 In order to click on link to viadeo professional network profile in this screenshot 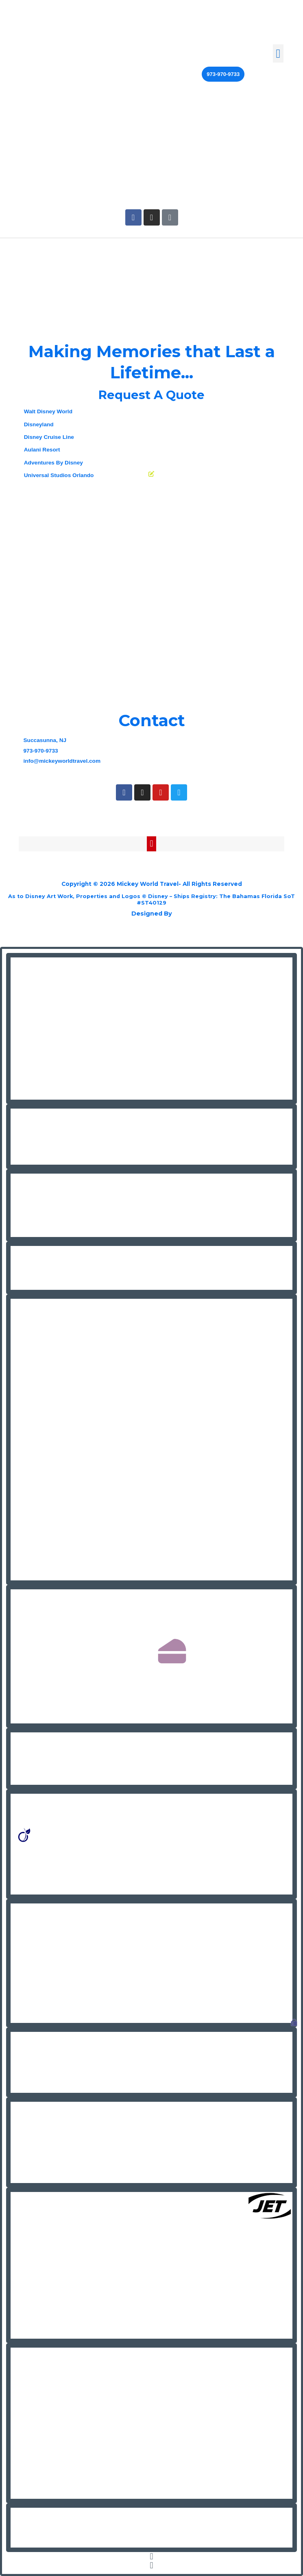, I will do `click(24, 1835)`.